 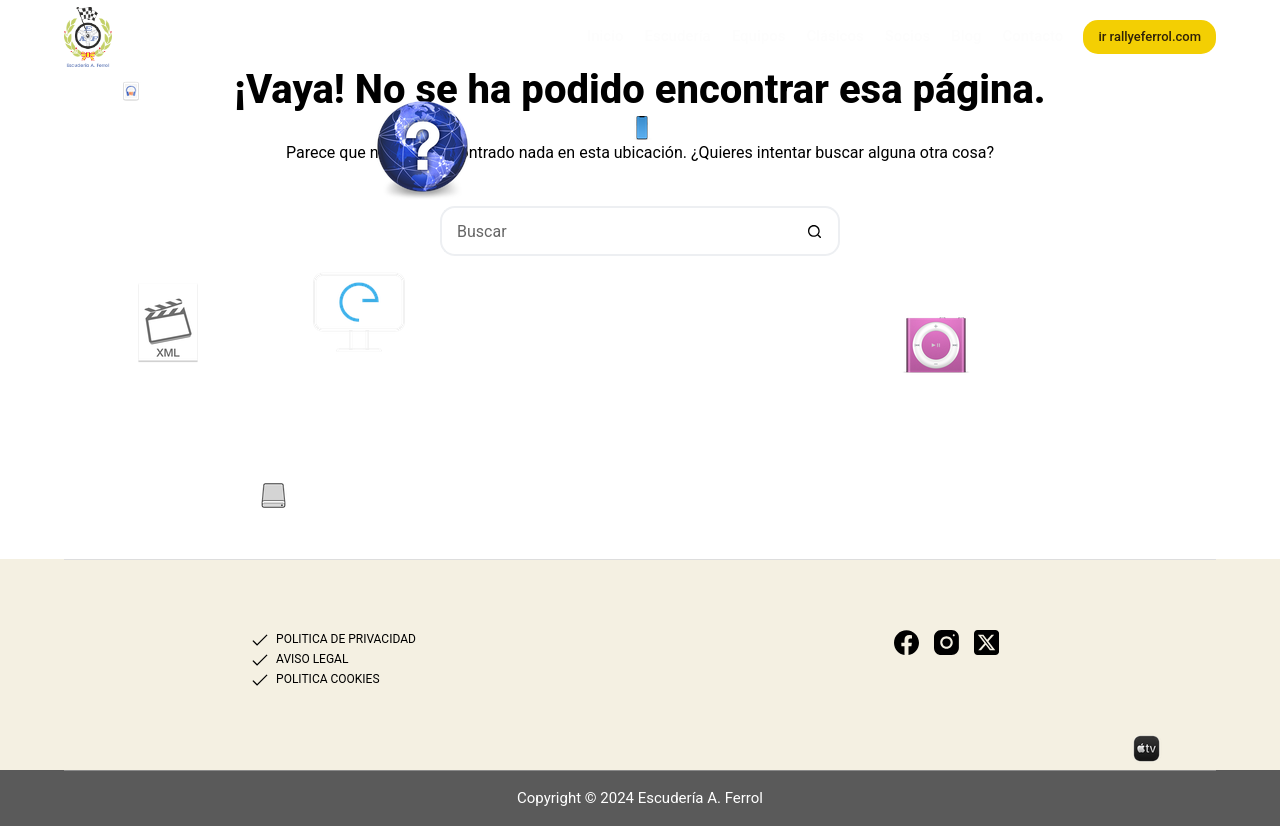 I want to click on access external drive in sidebar, so click(x=273, y=495).